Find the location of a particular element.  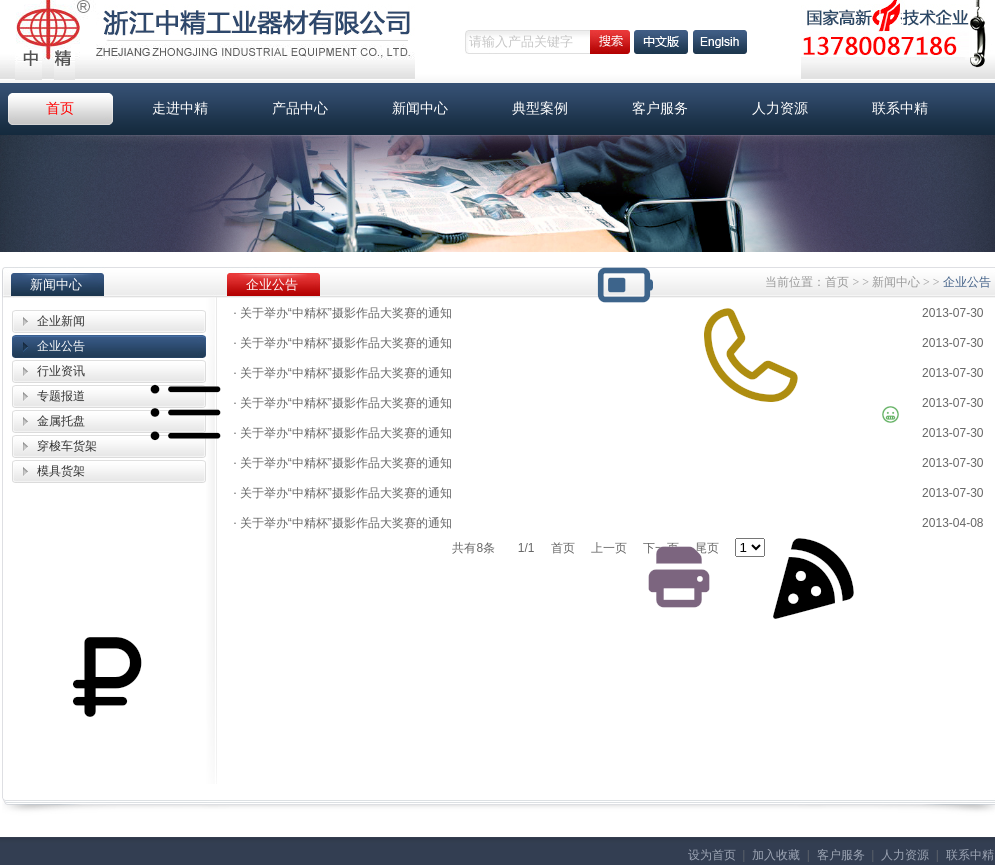

make a phone call is located at coordinates (749, 357).